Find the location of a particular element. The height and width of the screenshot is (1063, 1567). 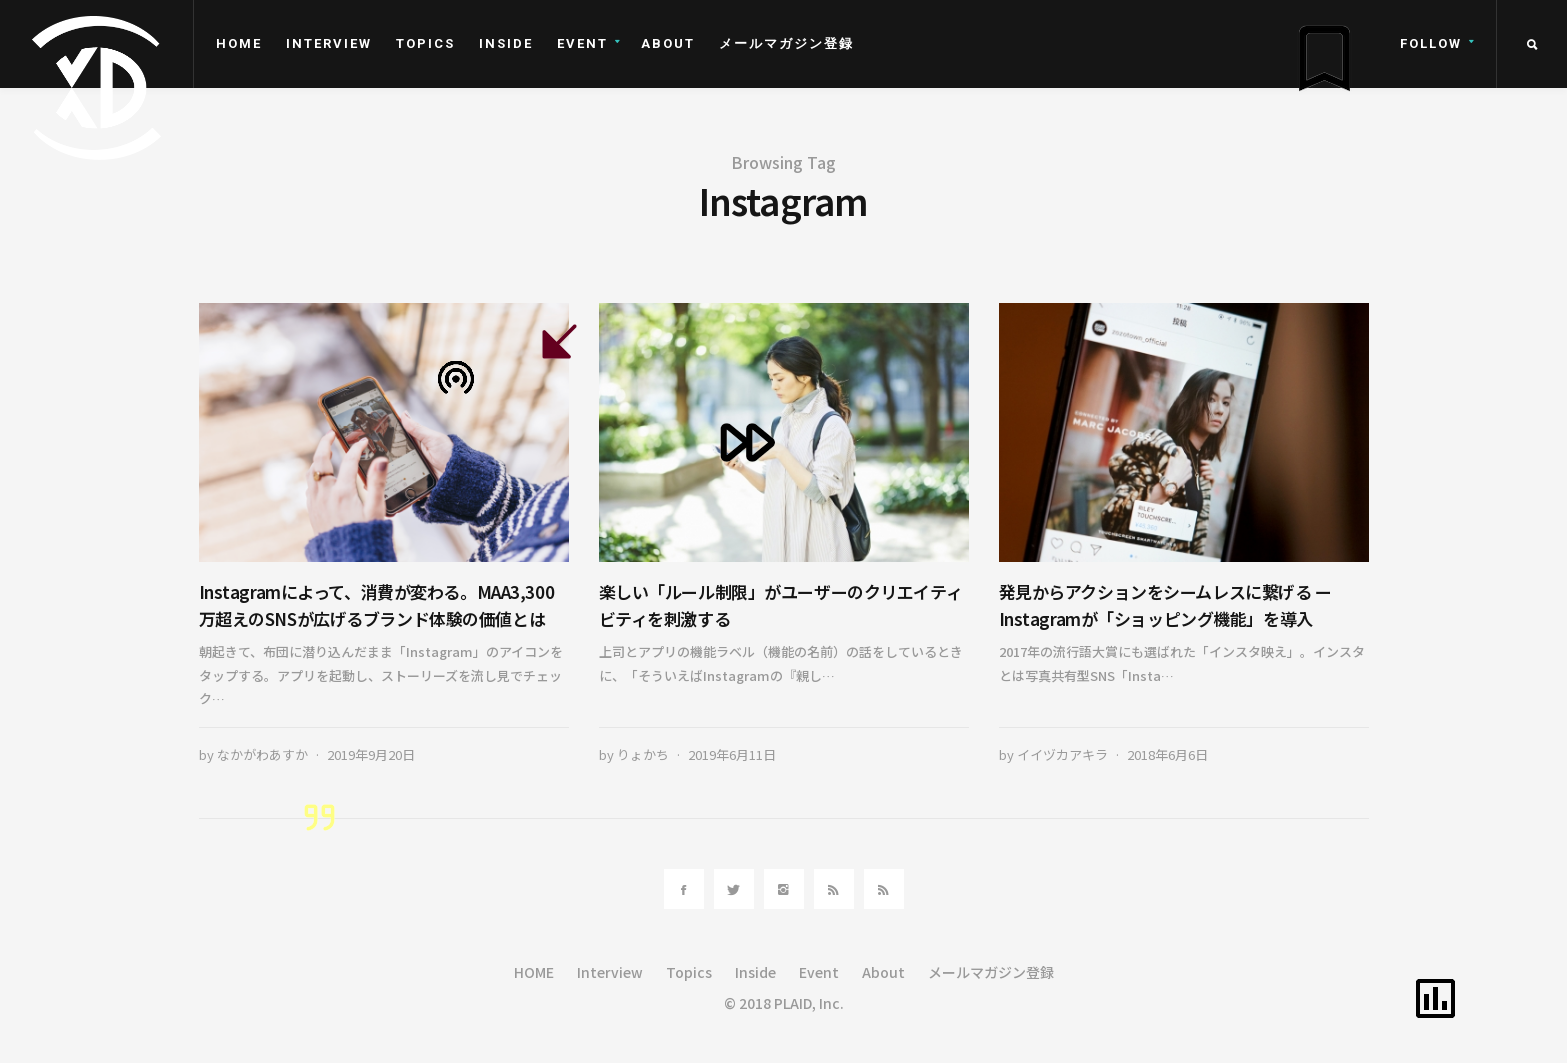

insert a chart or graph into a document is located at coordinates (1435, 998).